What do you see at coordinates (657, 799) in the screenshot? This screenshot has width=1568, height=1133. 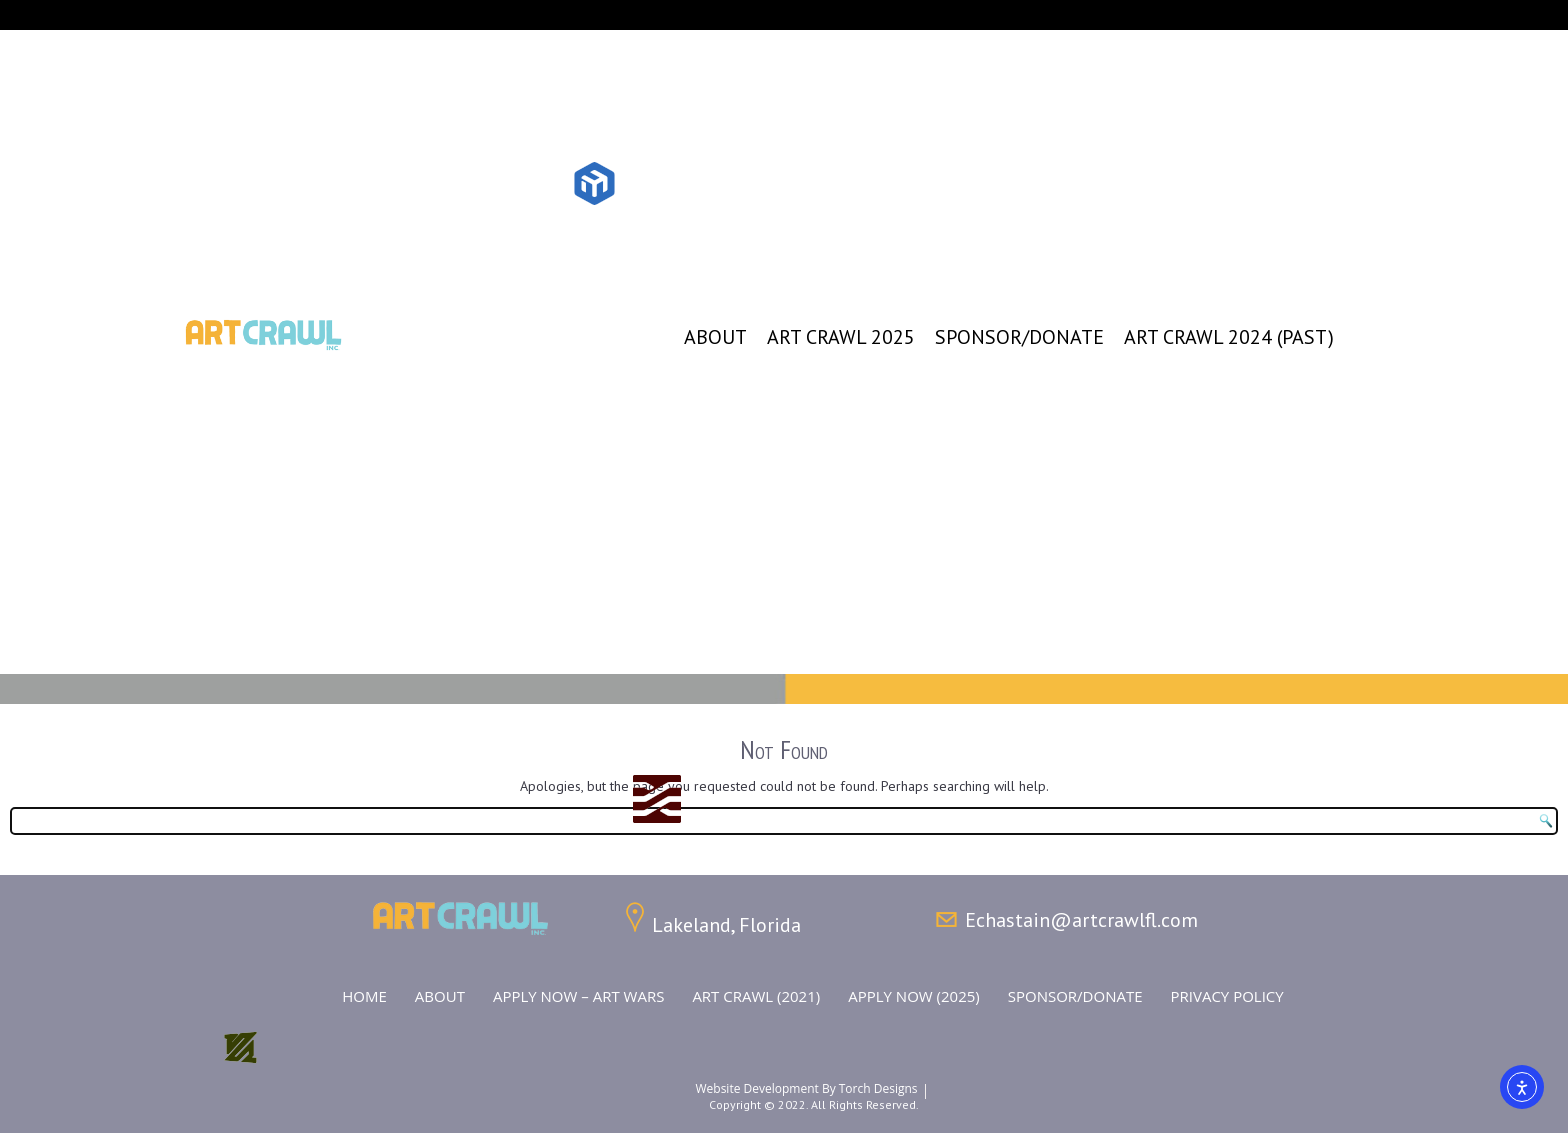 I see `stimulus javascript framework logo` at bounding box center [657, 799].